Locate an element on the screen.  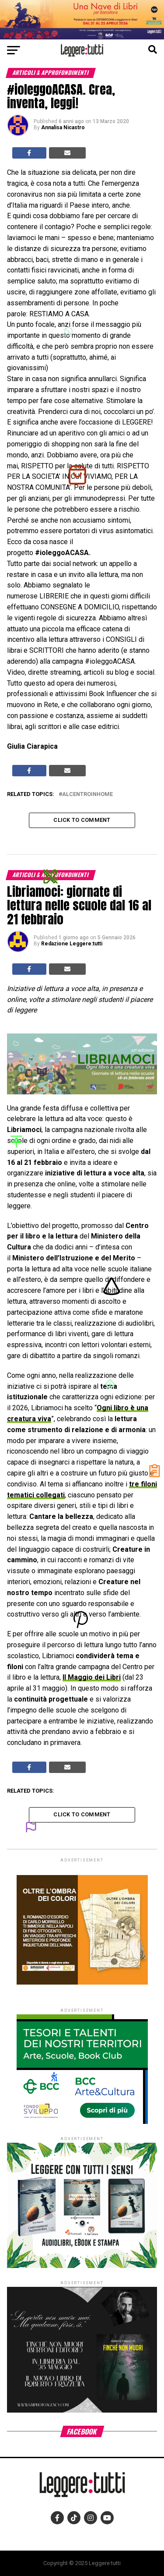
view clipboard contents is located at coordinates (154, 1471).